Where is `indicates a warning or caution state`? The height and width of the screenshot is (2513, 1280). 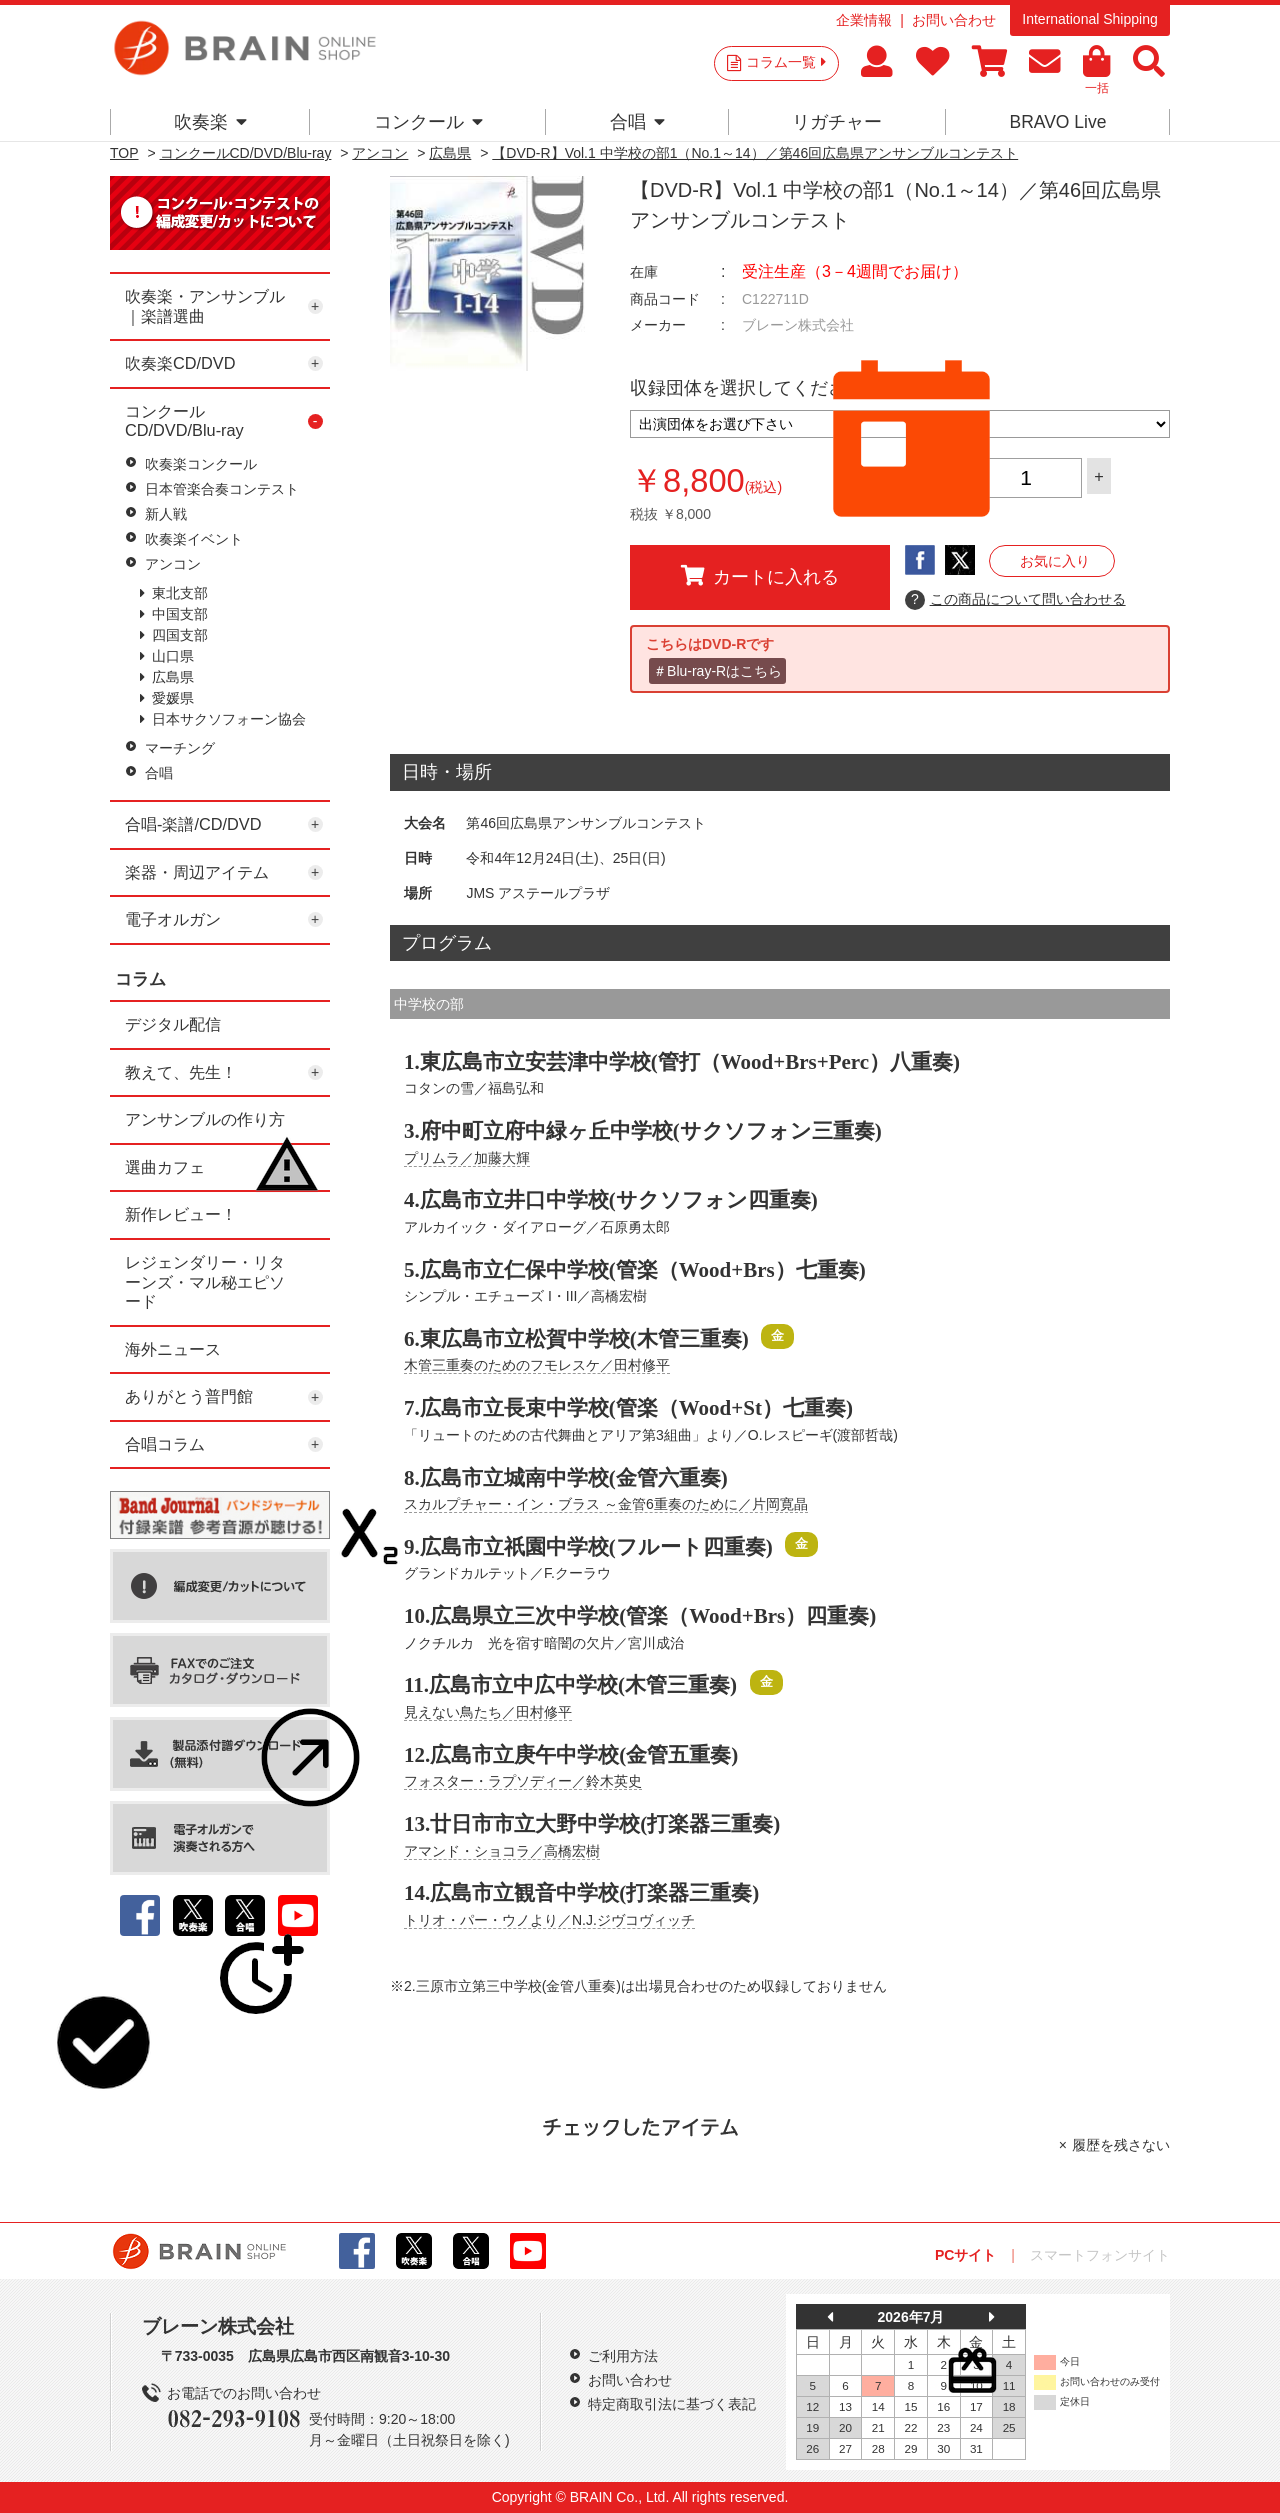
indicates a warning or caution state is located at coordinates (287, 1165).